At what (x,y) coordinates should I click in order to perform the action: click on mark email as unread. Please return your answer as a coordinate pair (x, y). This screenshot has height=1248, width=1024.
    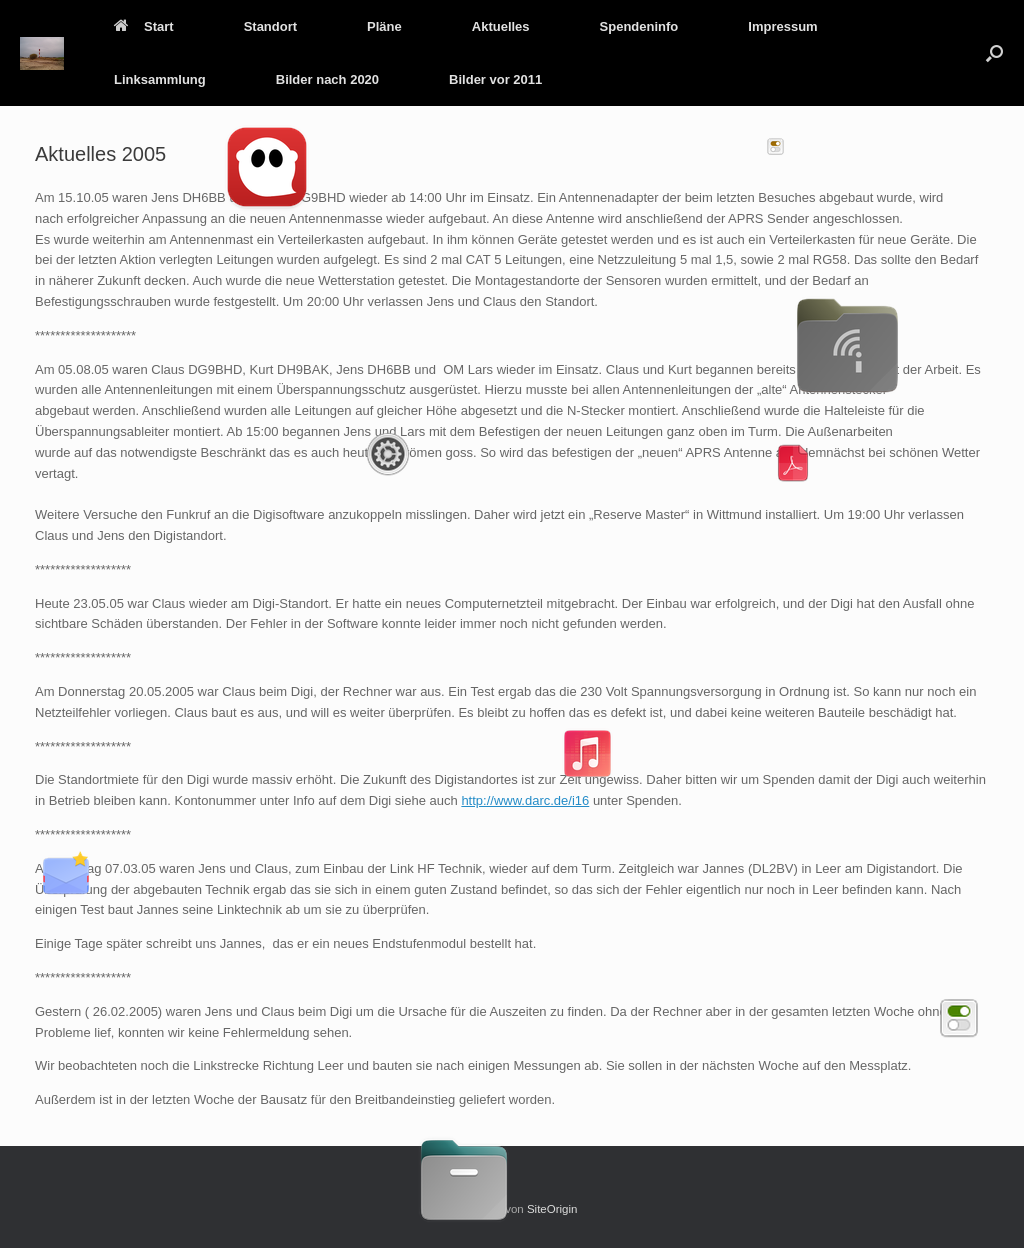
    Looking at the image, I should click on (66, 876).